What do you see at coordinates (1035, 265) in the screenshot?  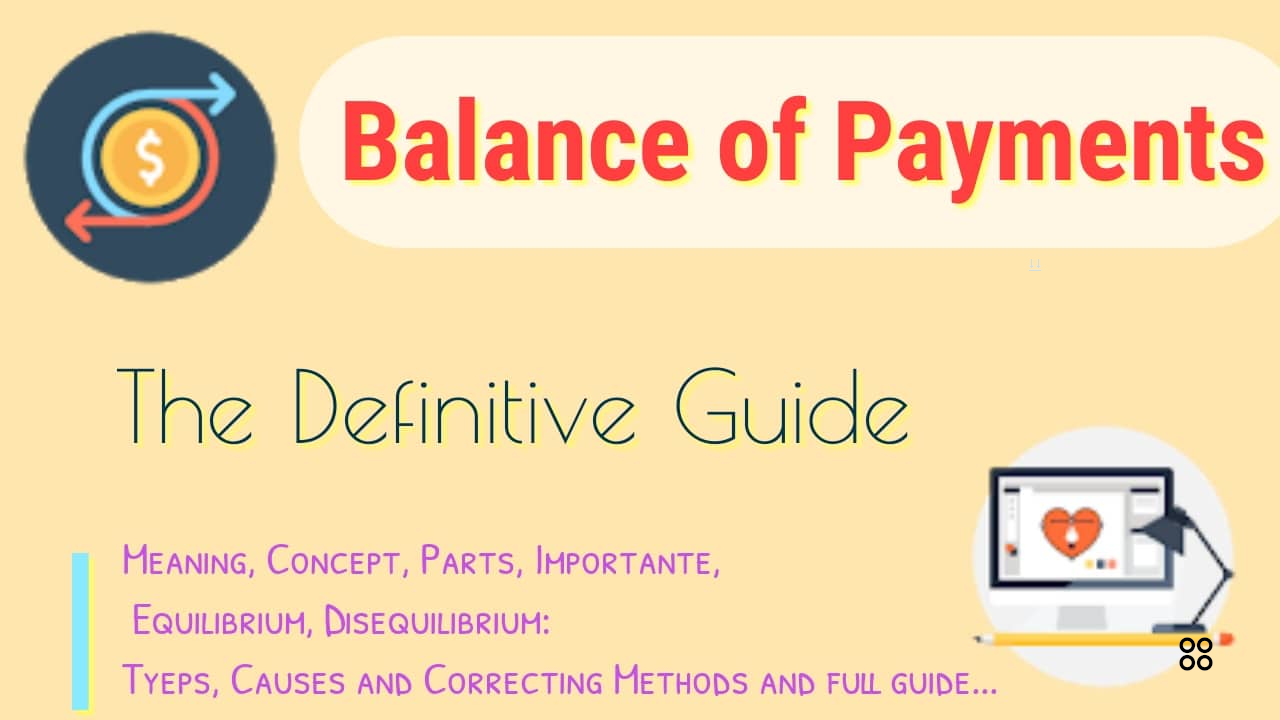 I see `align selected elements to the bottom` at bounding box center [1035, 265].